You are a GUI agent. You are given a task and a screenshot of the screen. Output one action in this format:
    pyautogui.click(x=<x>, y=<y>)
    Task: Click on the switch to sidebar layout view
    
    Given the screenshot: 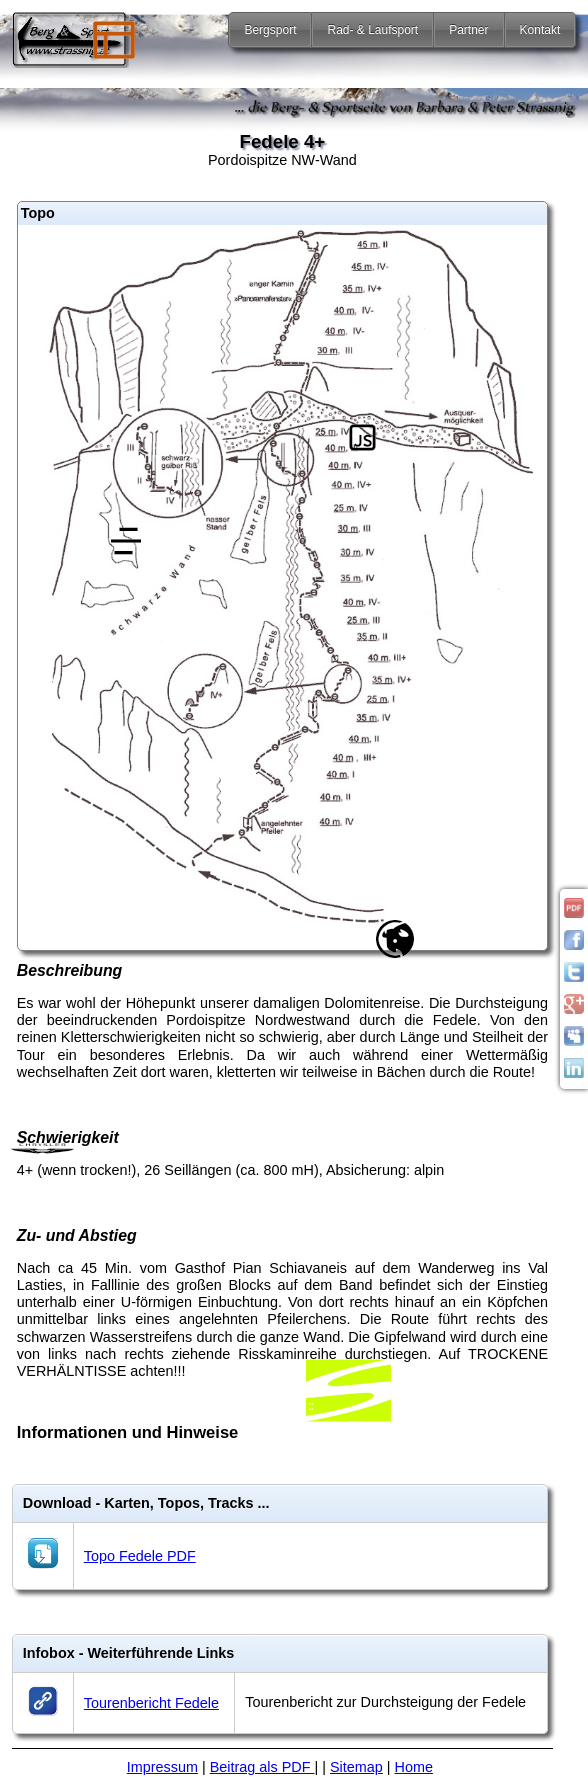 What is the action you would take?
    pyautogui.click(x=114, y=40)
    